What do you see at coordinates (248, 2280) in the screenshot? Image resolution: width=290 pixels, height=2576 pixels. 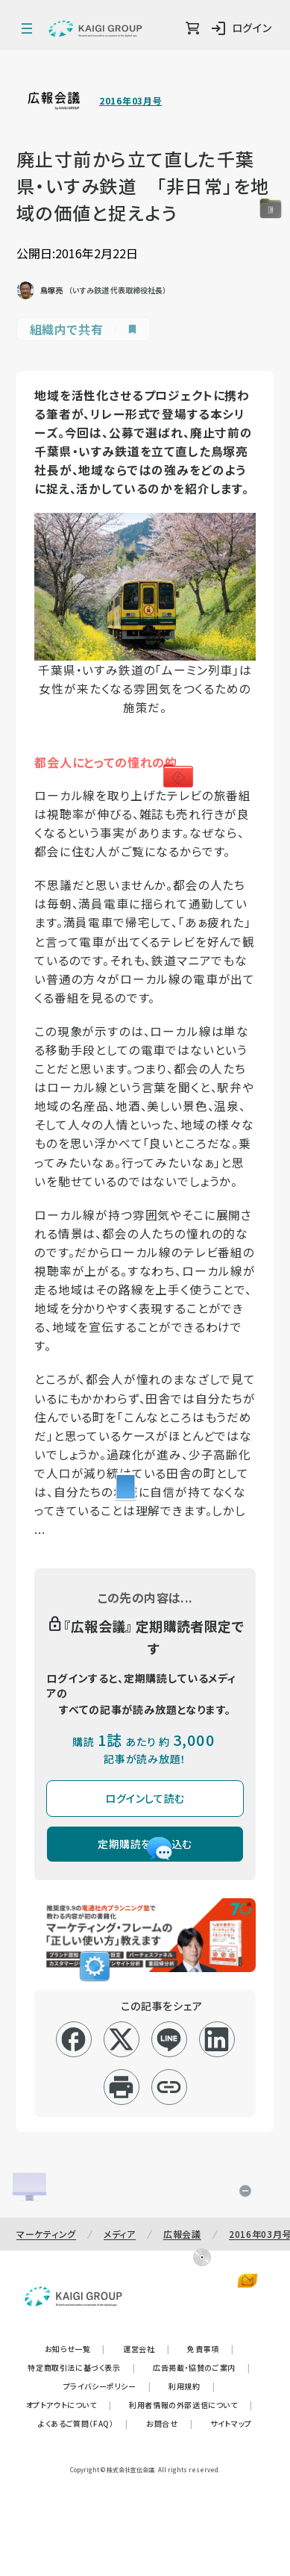 I see `access shape style library in iMovie` at bounding box center [248, 2280].